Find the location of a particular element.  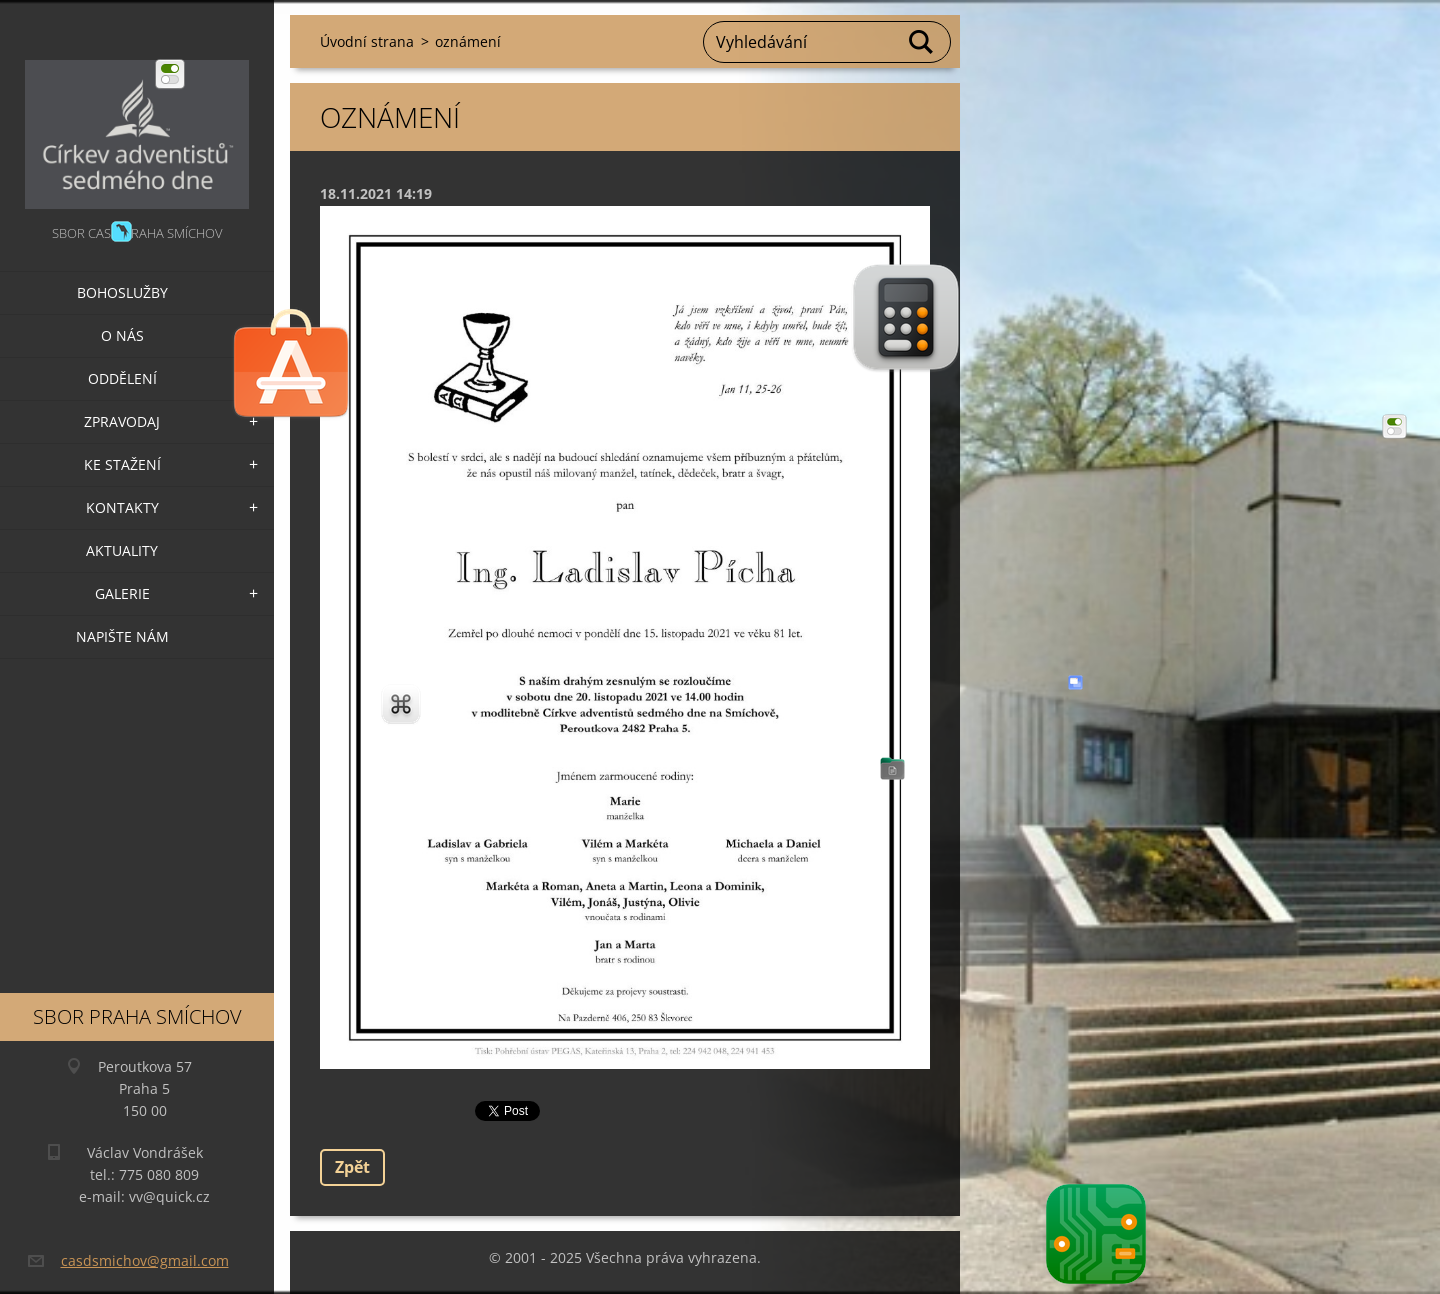

open startup applications settings is located at coordinates (1075, 682).